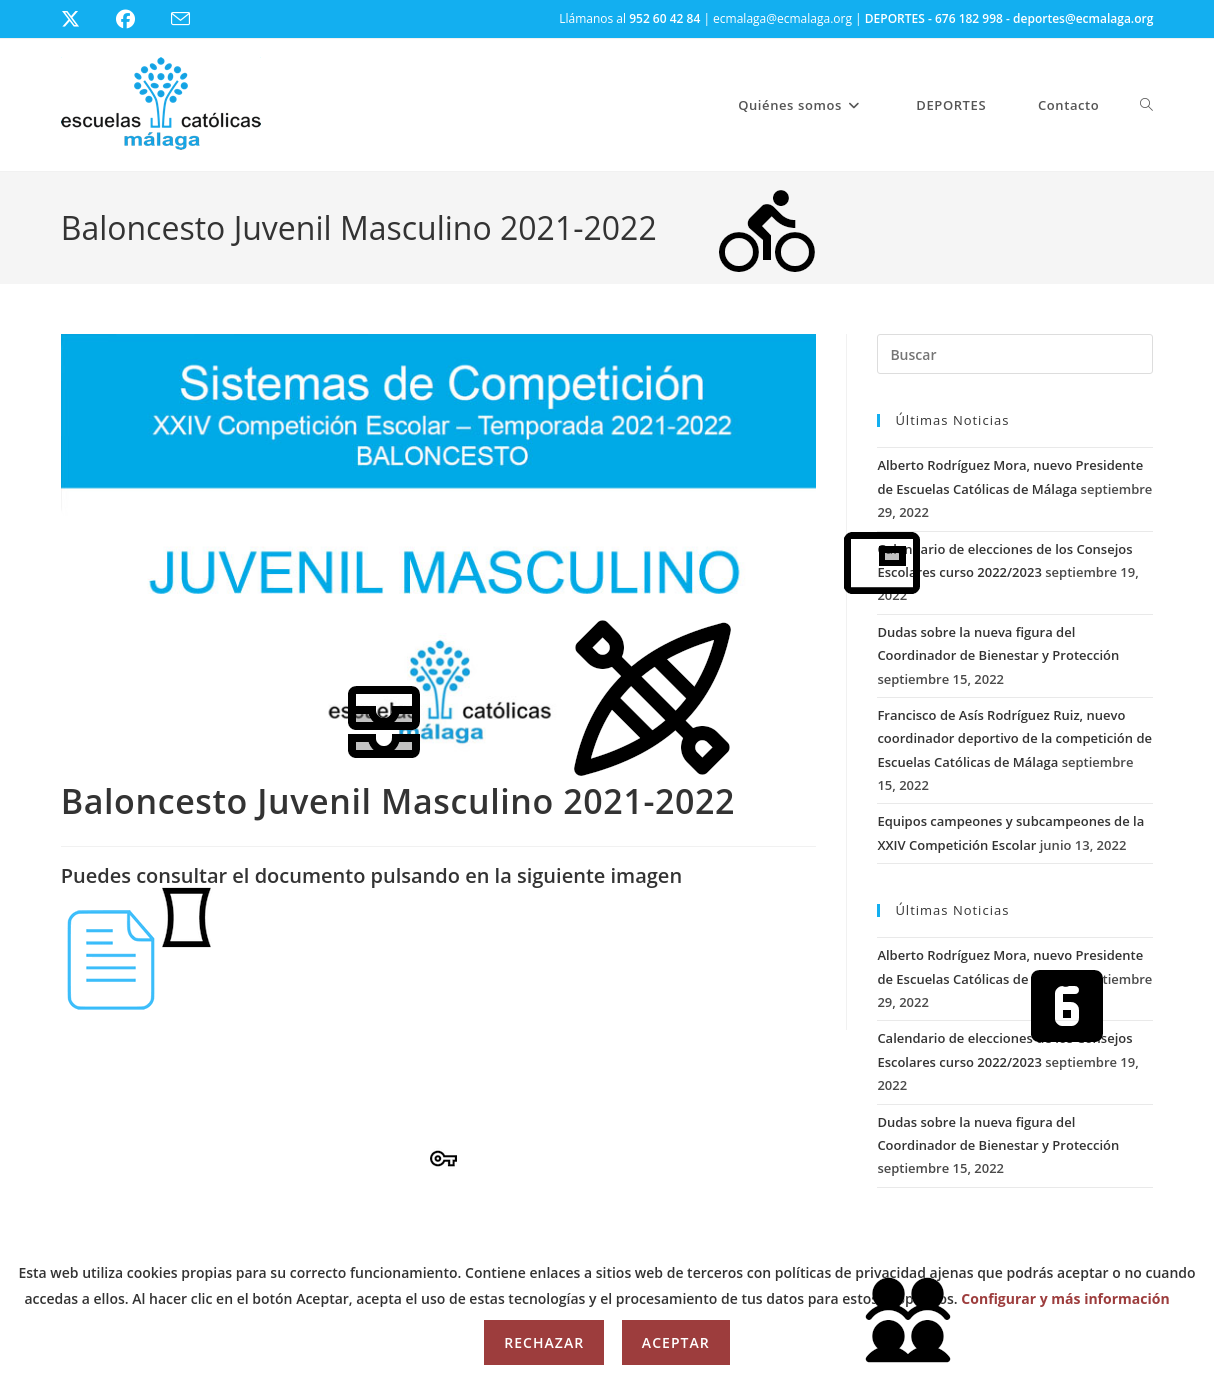  What do you see at coordinates (908, 1320) in the screenshot?
I see `view all team members` at bounding box center [908, 1320].